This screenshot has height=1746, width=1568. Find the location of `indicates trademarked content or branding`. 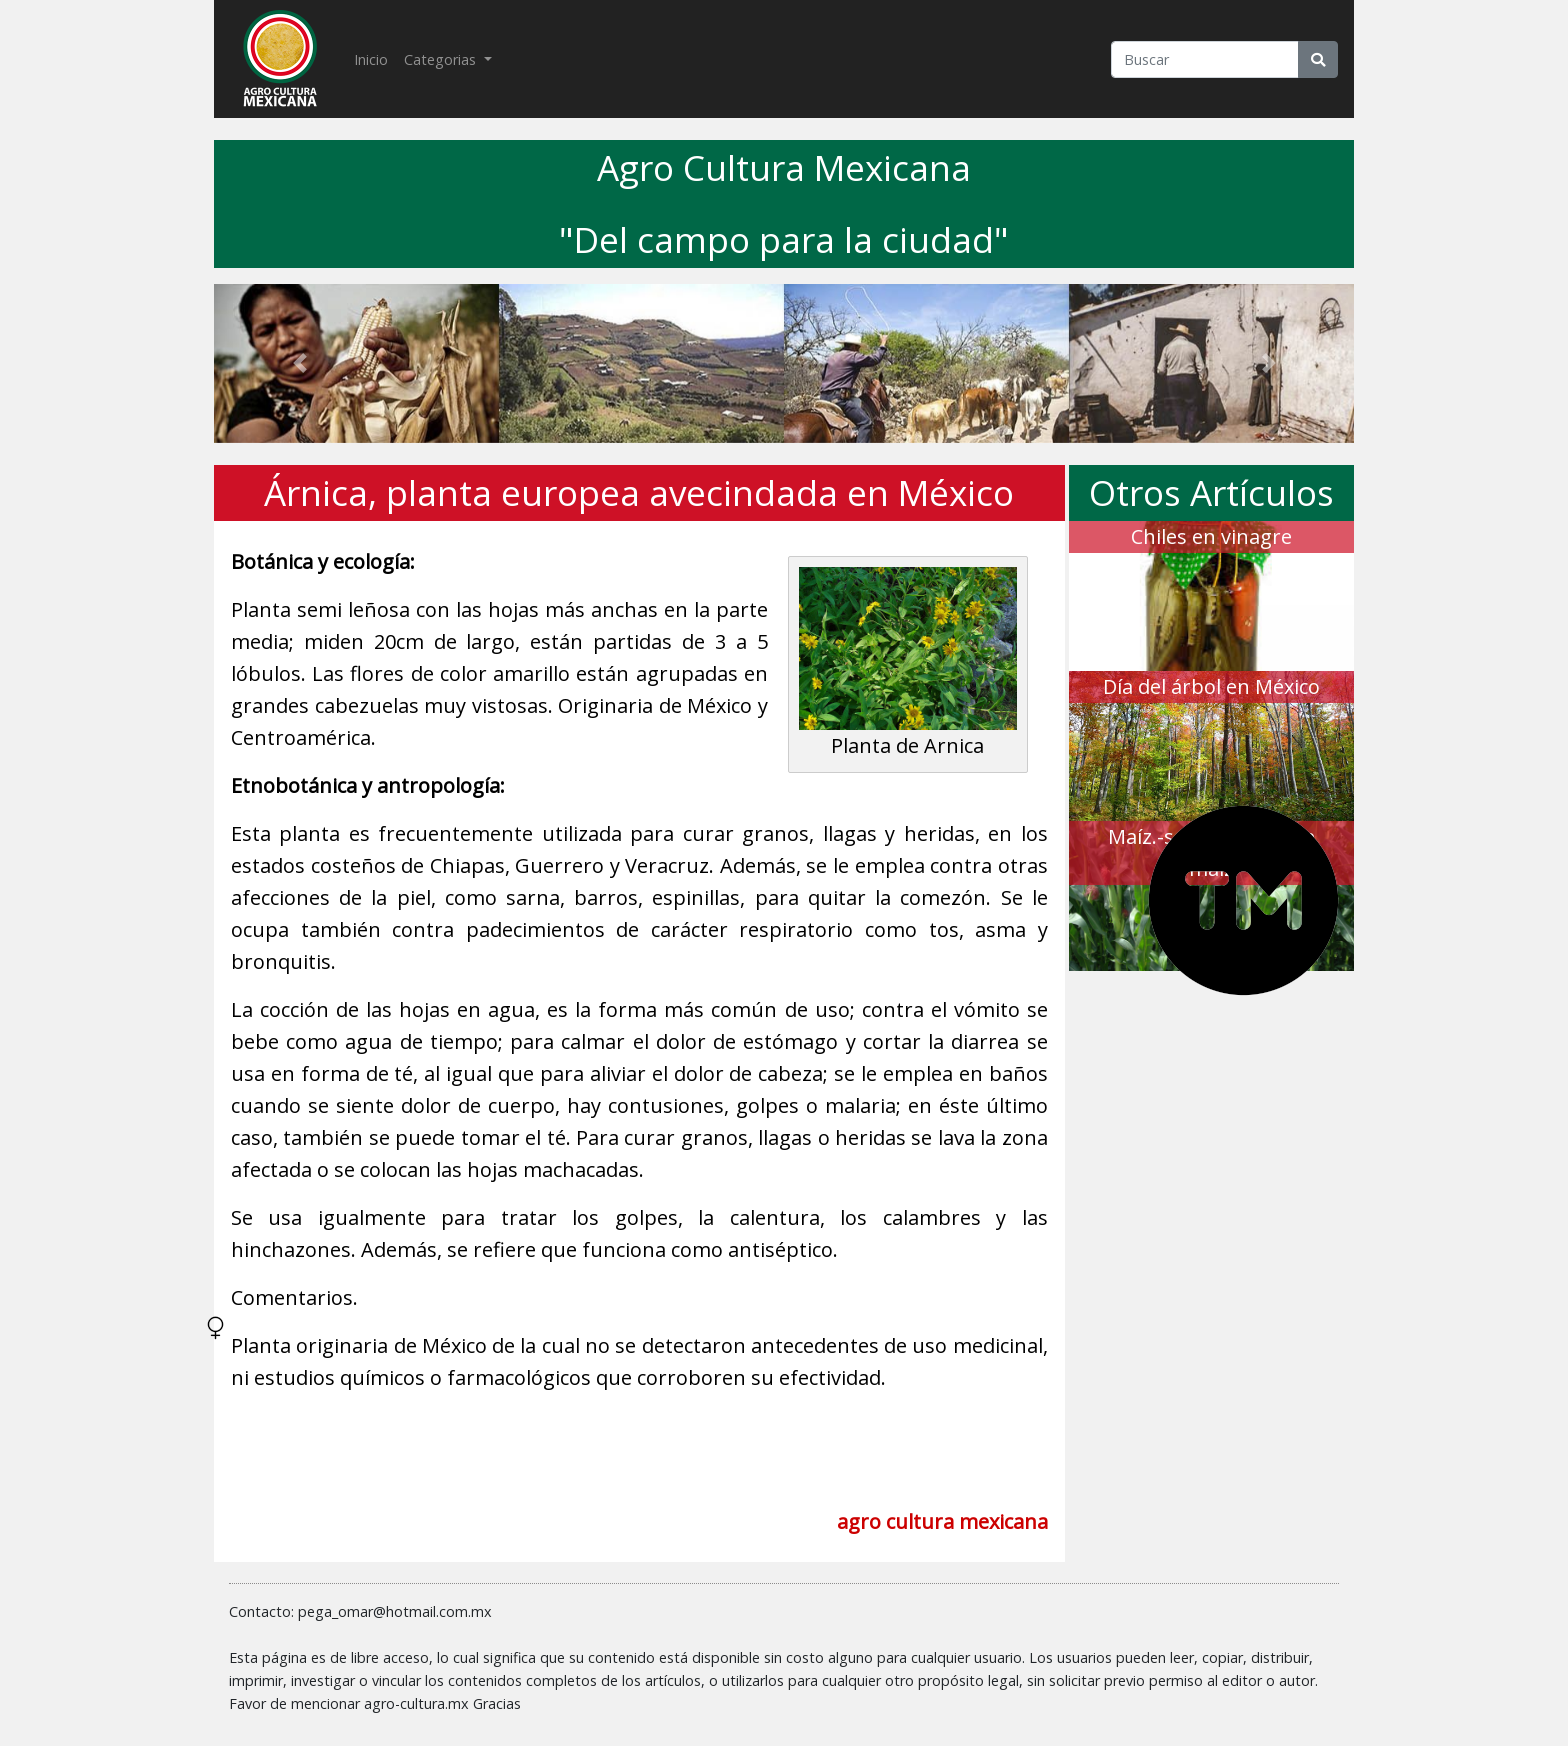

indicates trademarked content or branding is located at coordinates (1243, 900).